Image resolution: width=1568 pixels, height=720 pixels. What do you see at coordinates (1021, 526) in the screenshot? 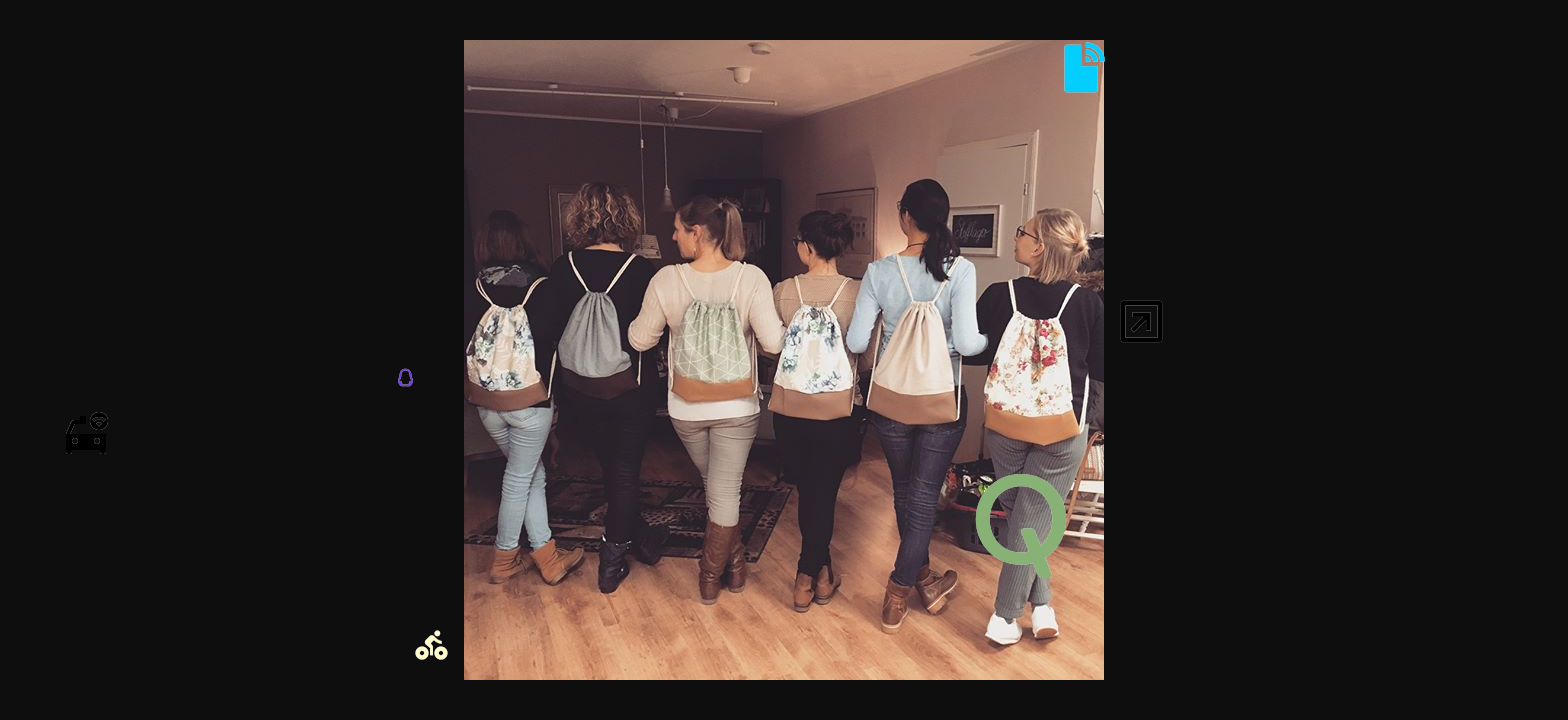
I see `qualcomm company logo` at bounding box center [1021, 526].